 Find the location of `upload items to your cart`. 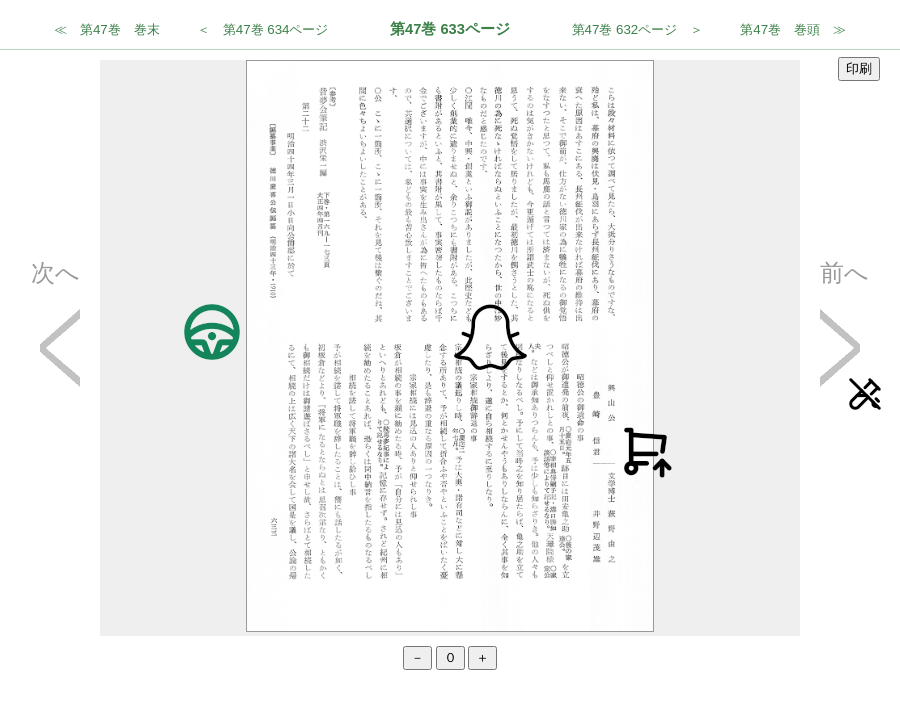

upload items to your cart is located at coordinates (645, 451).